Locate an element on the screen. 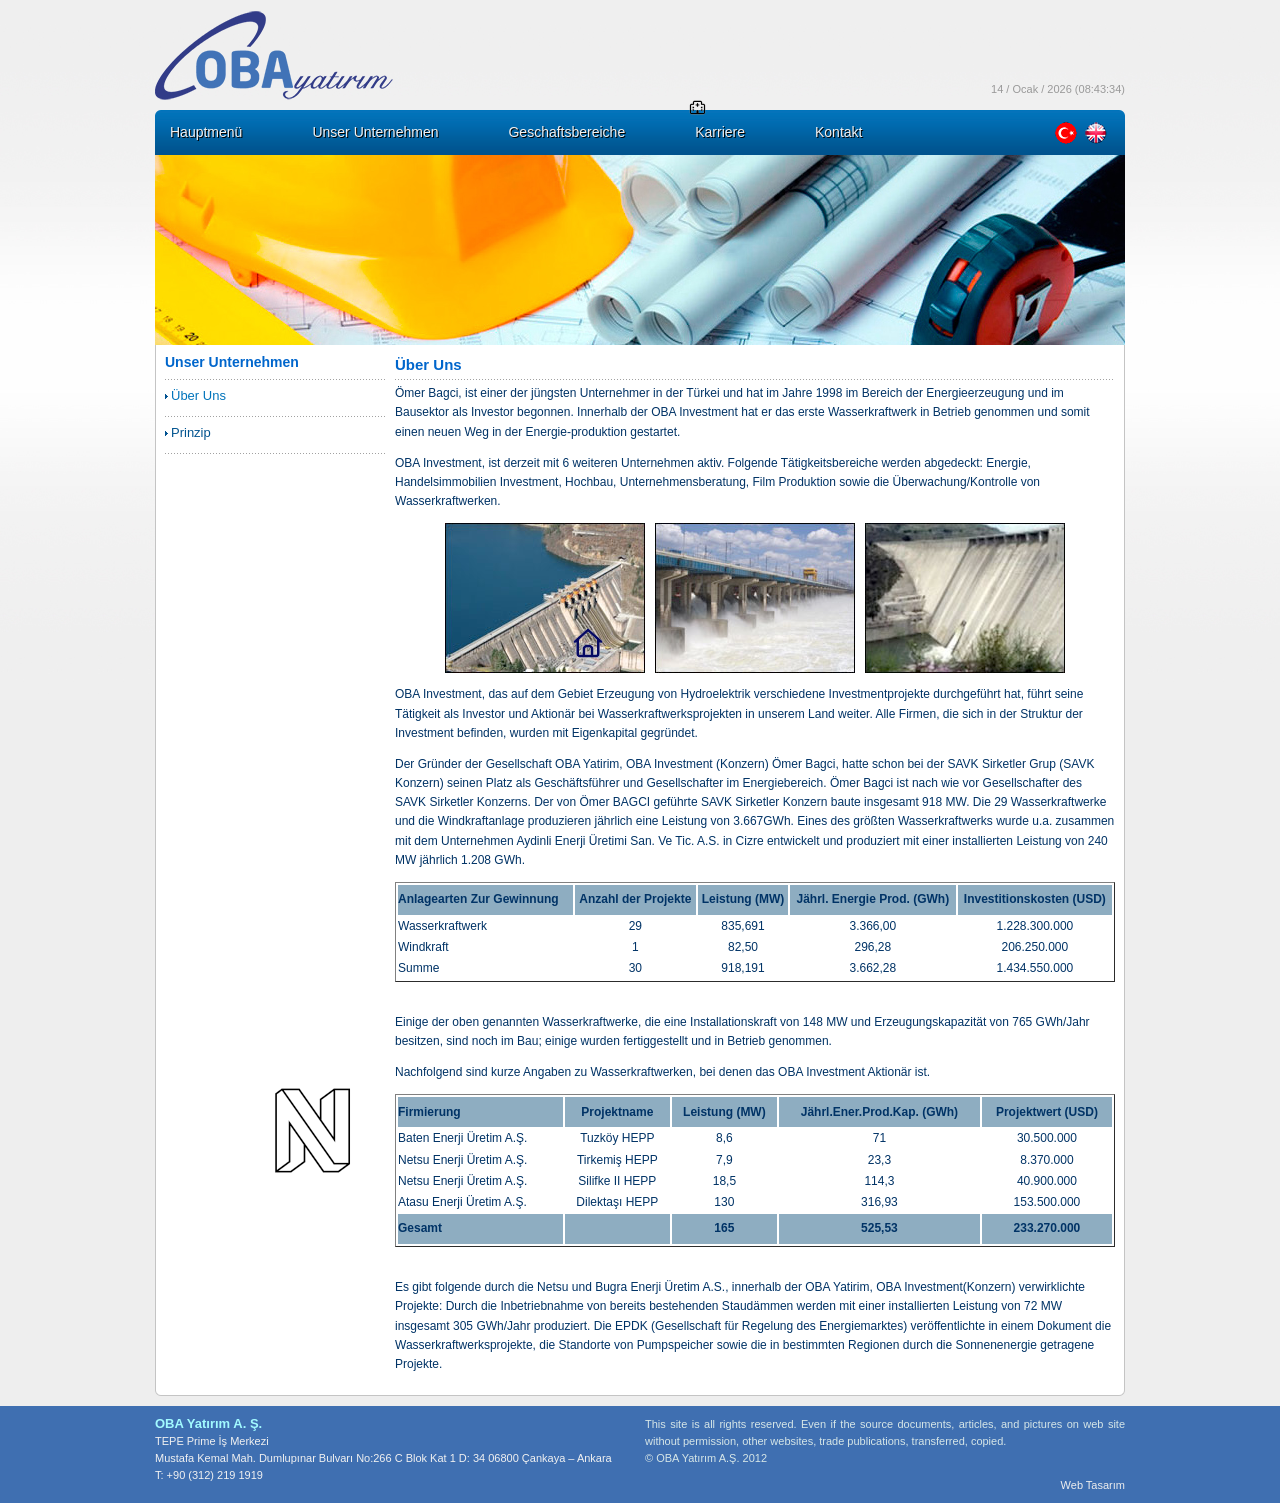 The height and width of the screenshot is (1503, 1280). neos brand logo is located at coordinates (312, 1130).